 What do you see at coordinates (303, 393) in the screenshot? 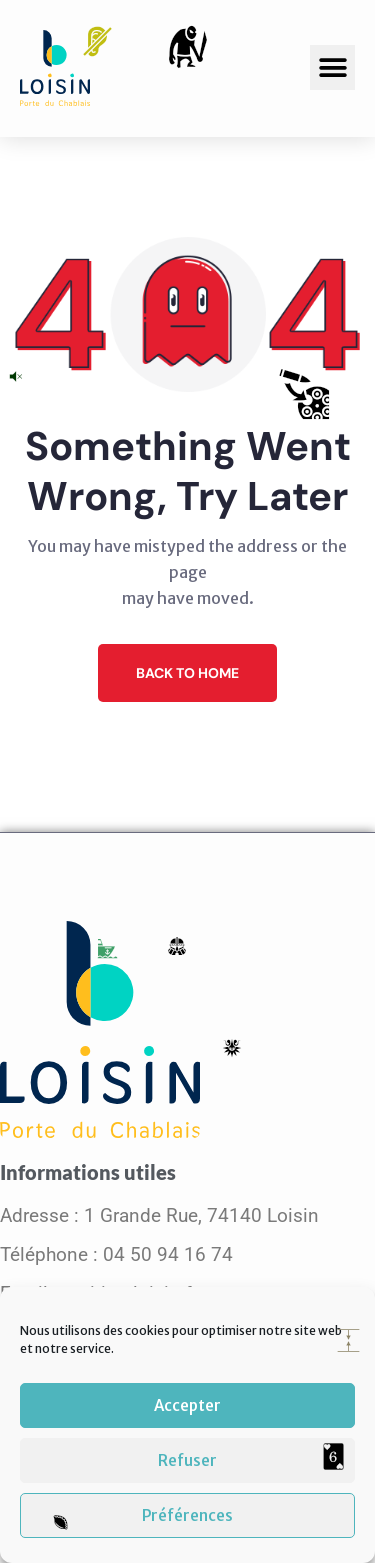
I see `reload weapon ammunition` at bounding box center [303, 393].